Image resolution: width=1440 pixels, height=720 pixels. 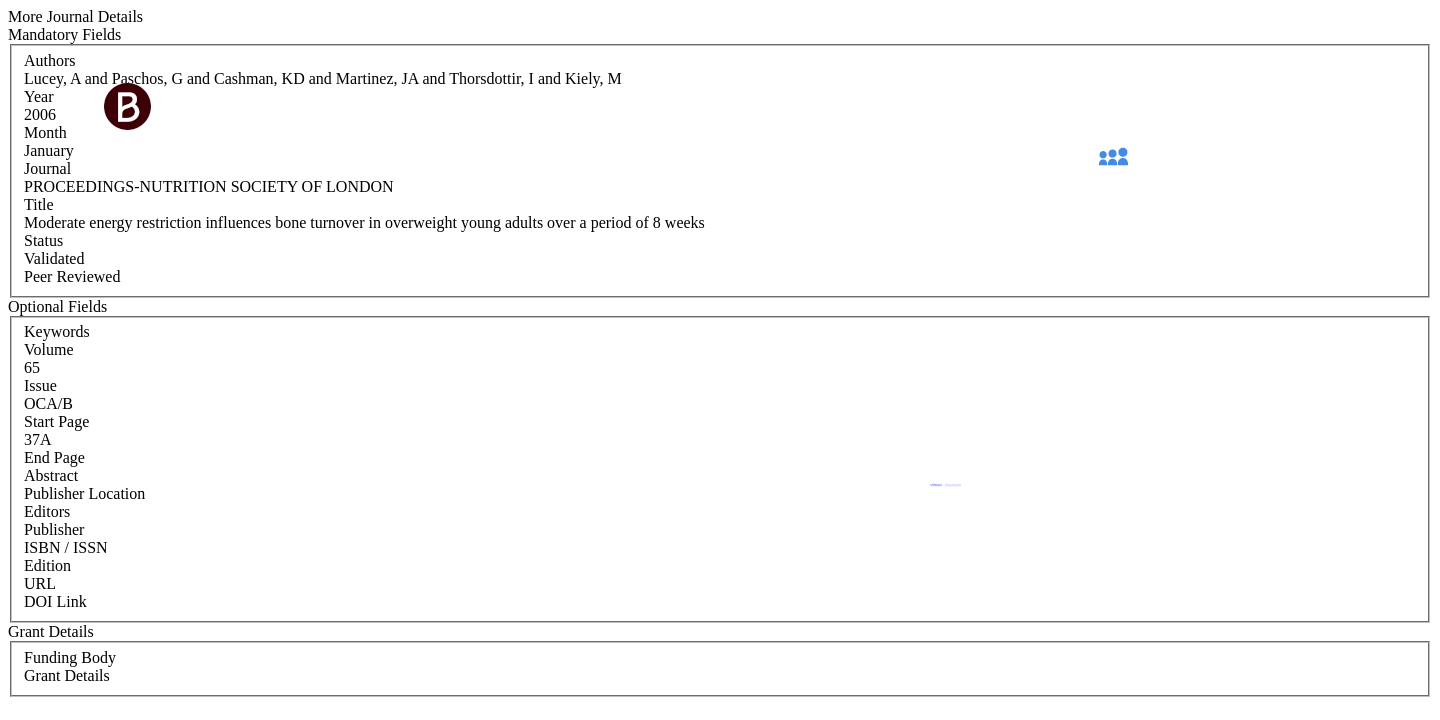 I want to click on brevo email marketing platform logo, so click(x=127, y=106).